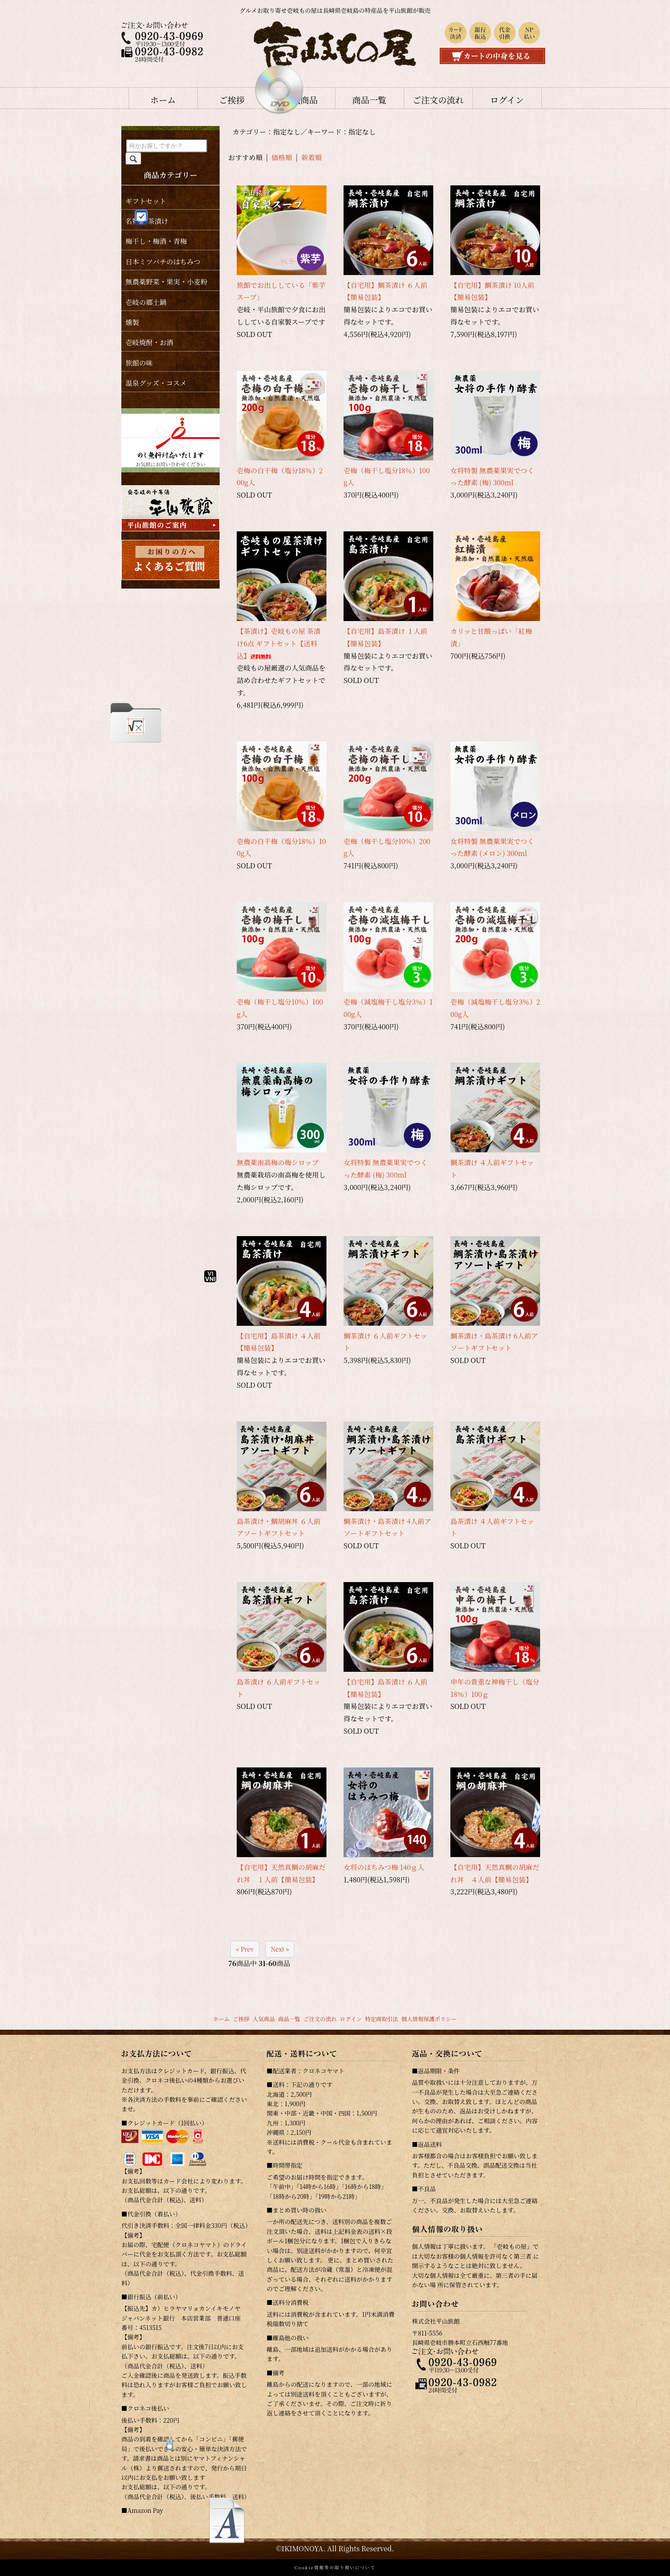 This screenshot has height=2576, width=670. What do you see at coordinates (227, 2521) in the screenshot?
I see `access font settings or typography options` at bounding box center [227, 2521].